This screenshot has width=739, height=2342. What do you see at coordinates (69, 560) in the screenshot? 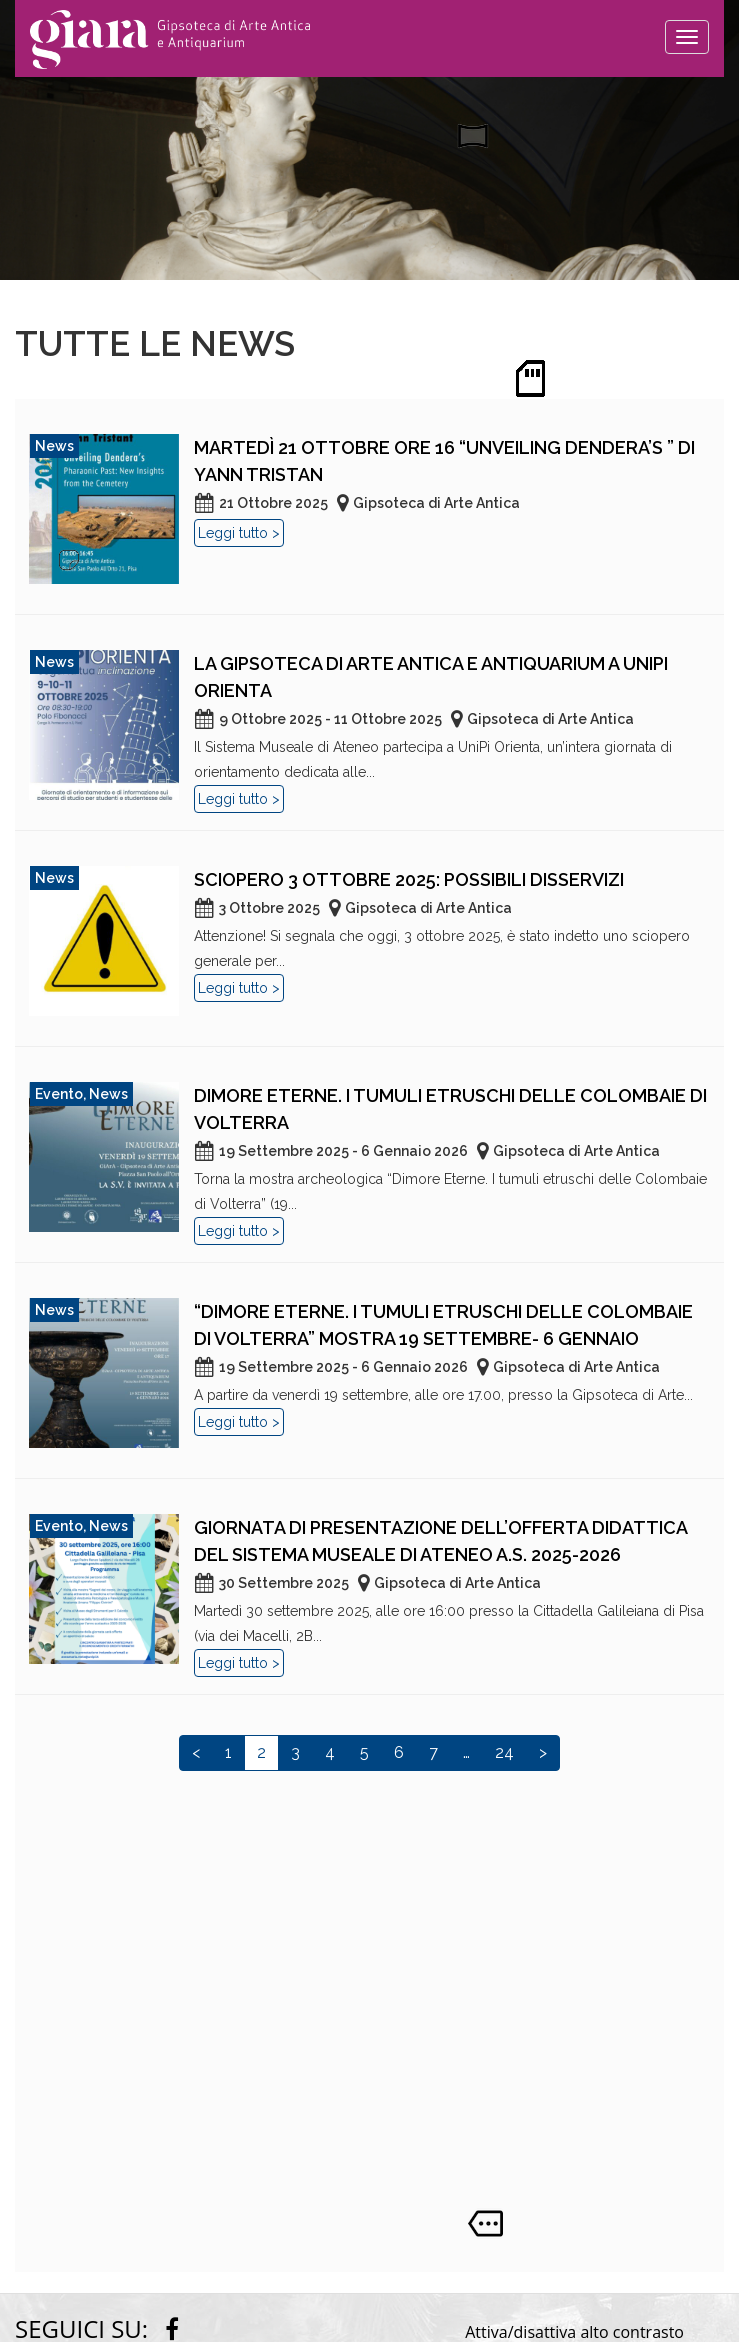
I see `add a sticker to your message` at bounding box center [69, 560].